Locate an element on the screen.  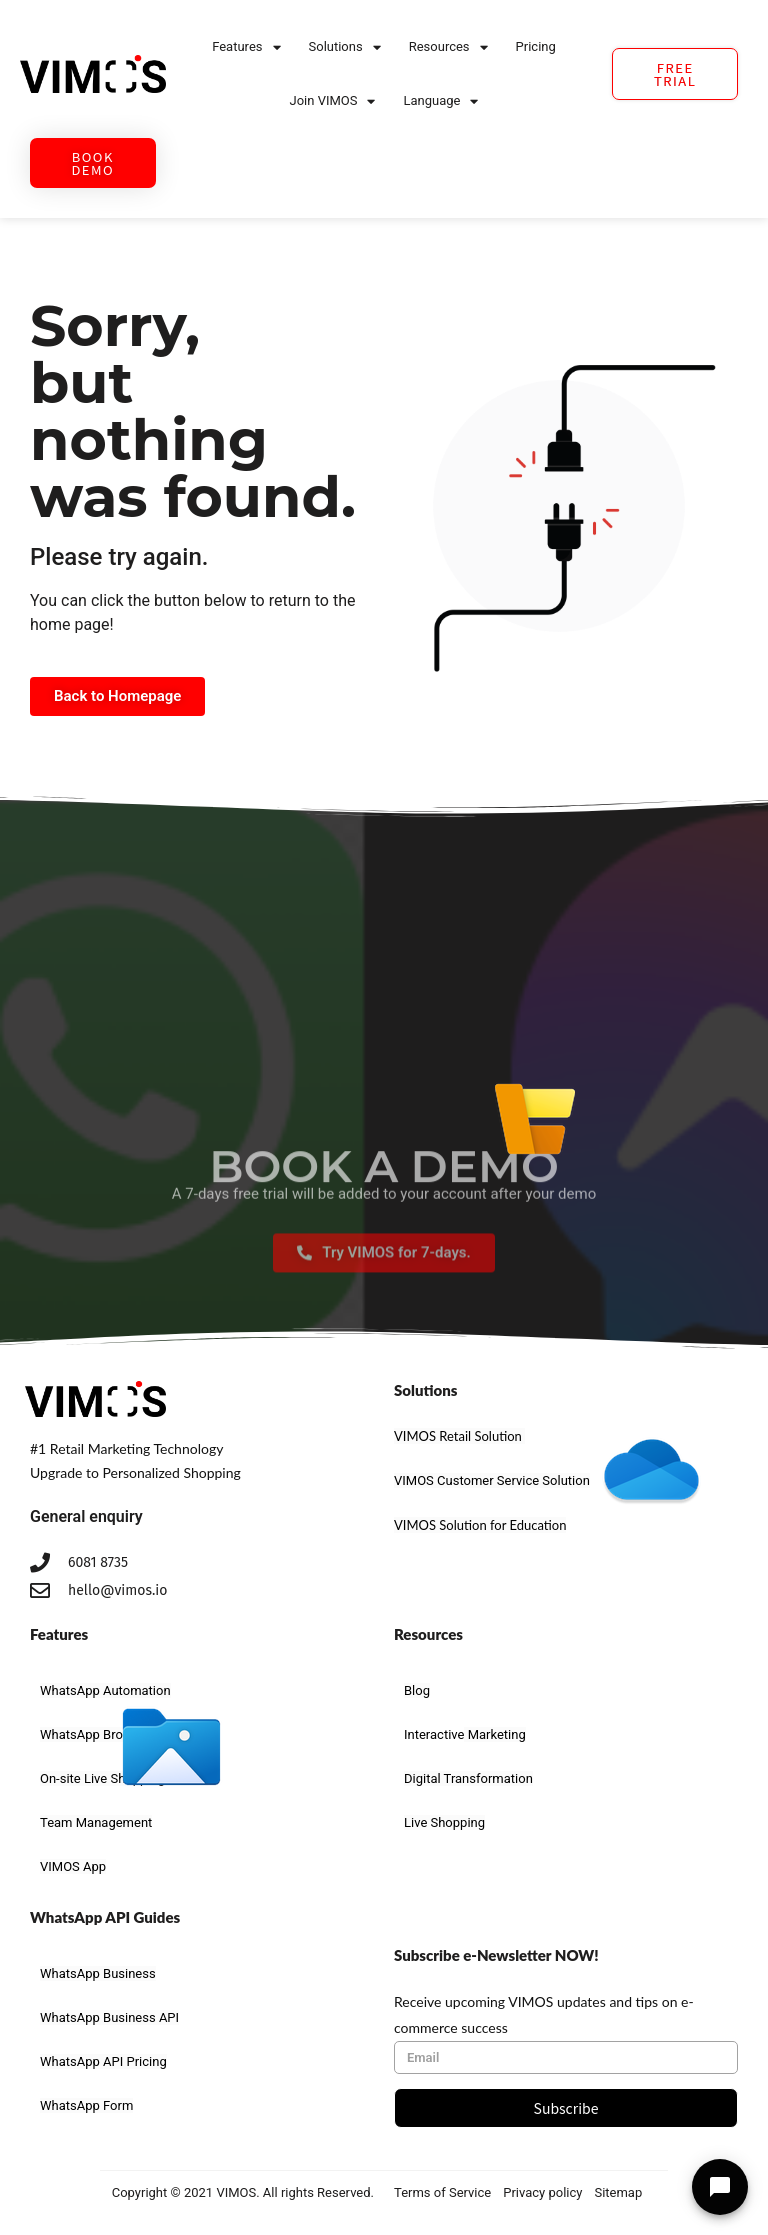
open the commerce or shopping app is located at coordinates (535, 1119).